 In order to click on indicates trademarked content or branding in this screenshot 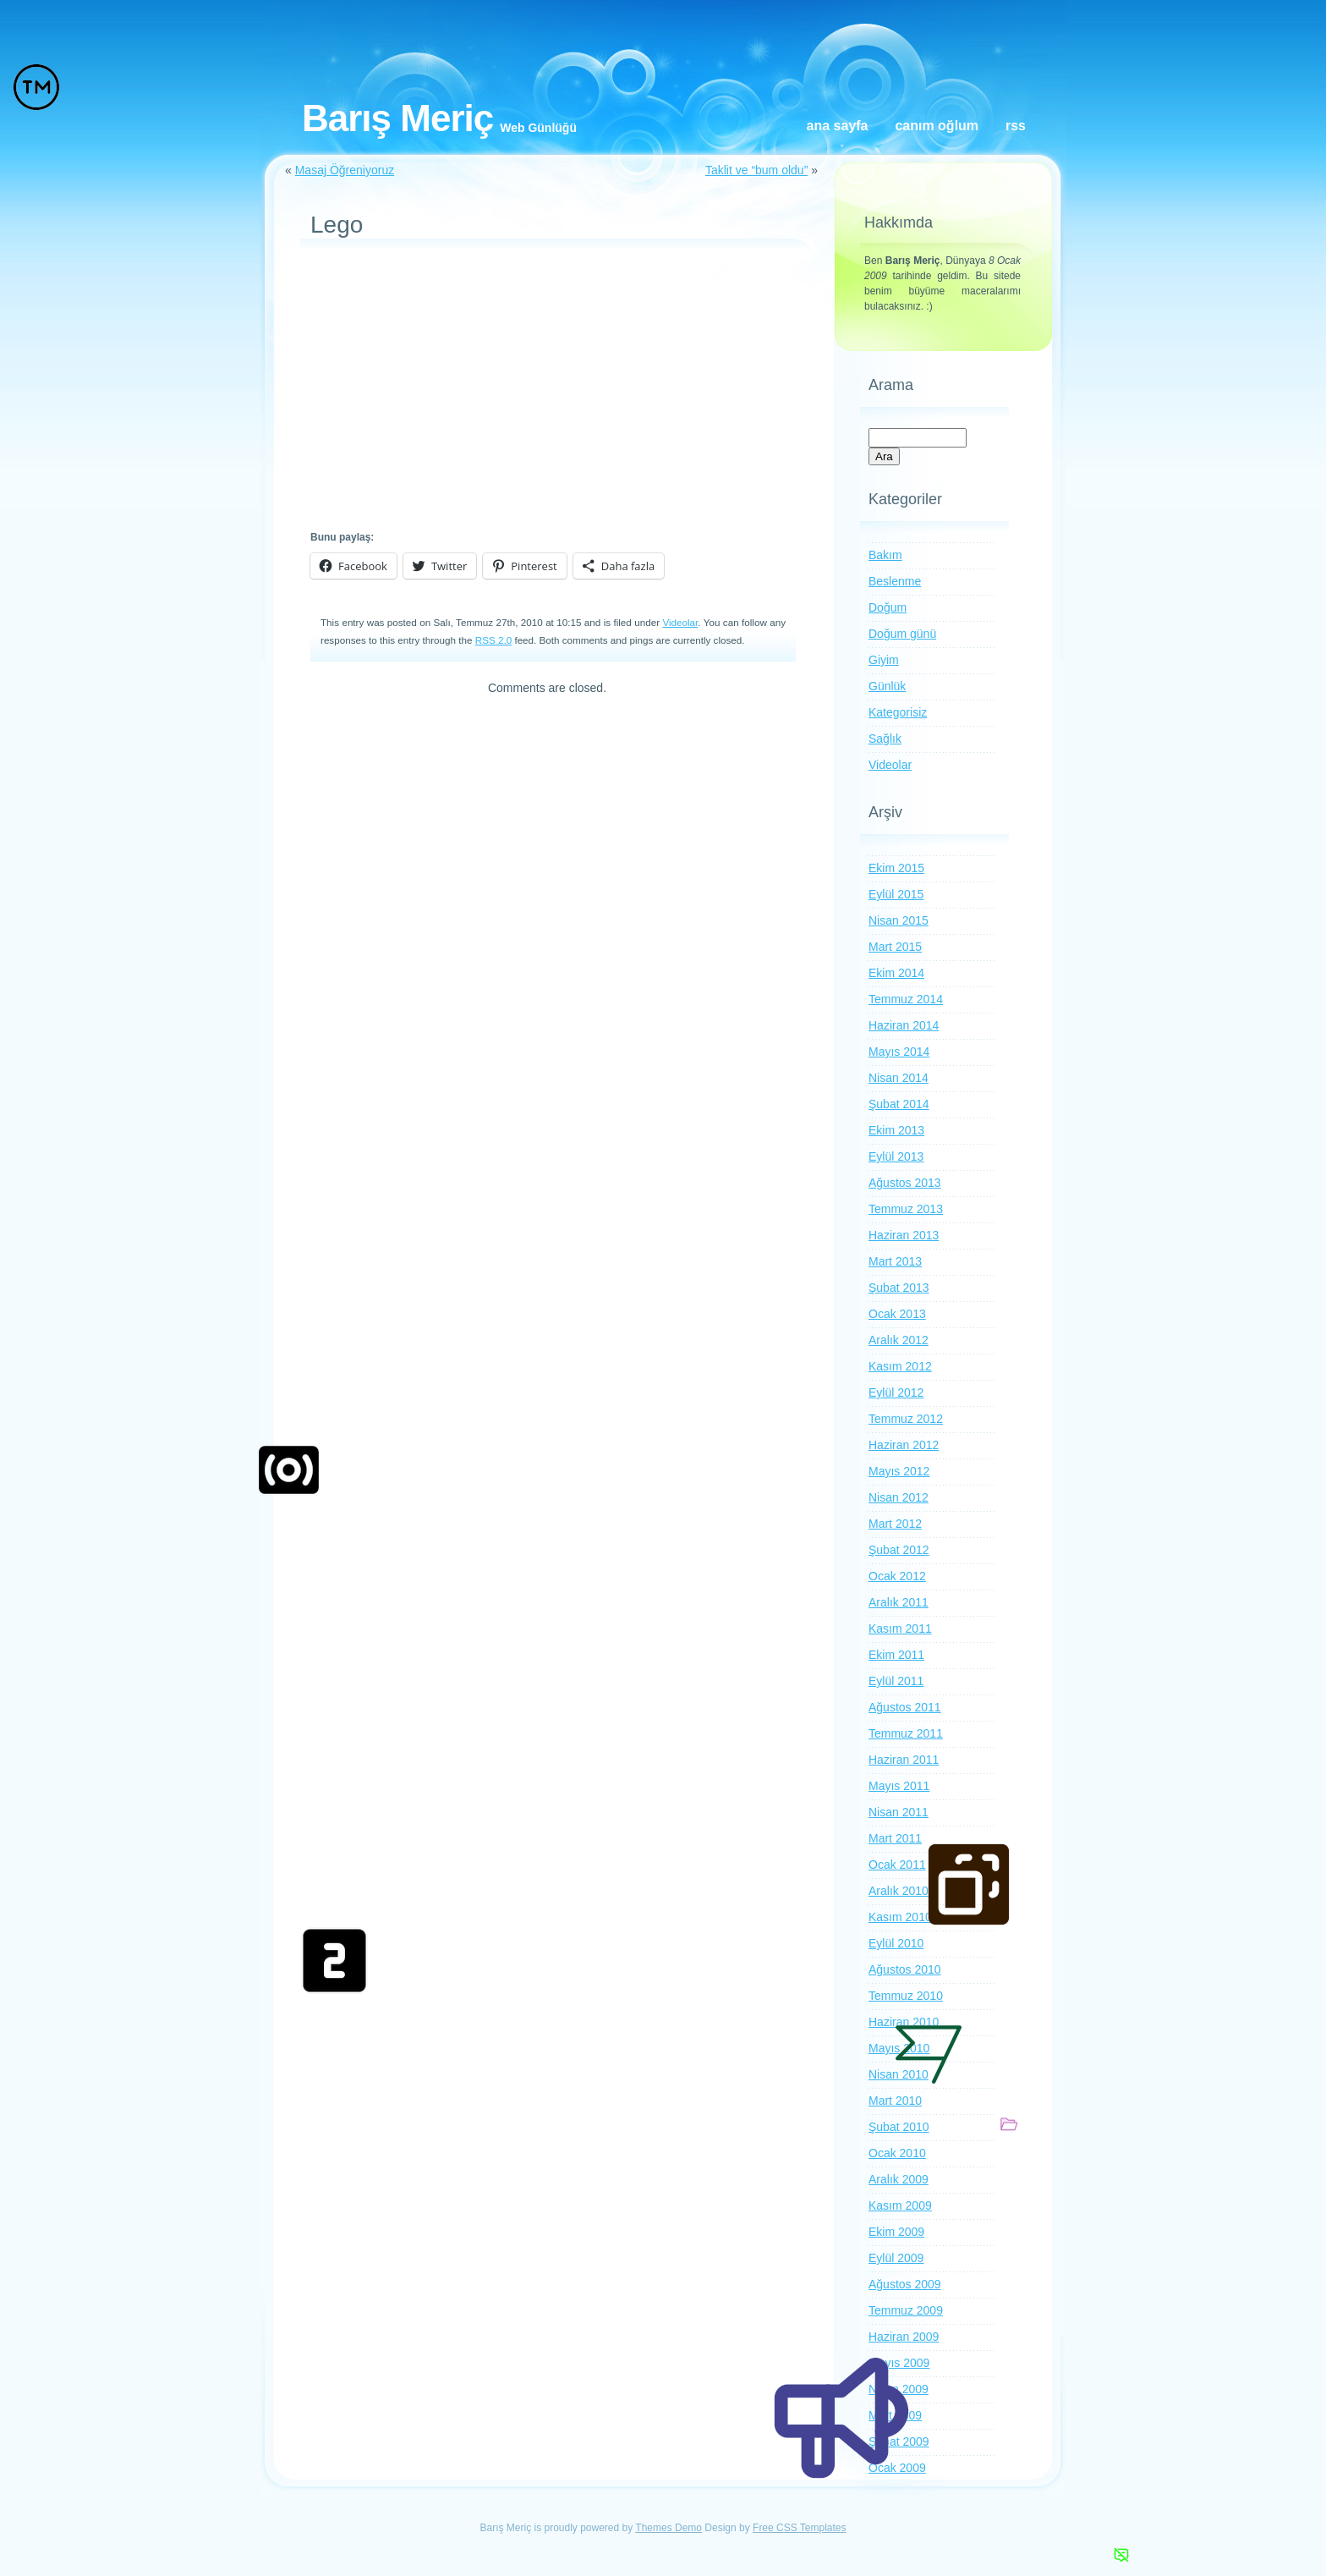, I will do `click(36, 87)`.